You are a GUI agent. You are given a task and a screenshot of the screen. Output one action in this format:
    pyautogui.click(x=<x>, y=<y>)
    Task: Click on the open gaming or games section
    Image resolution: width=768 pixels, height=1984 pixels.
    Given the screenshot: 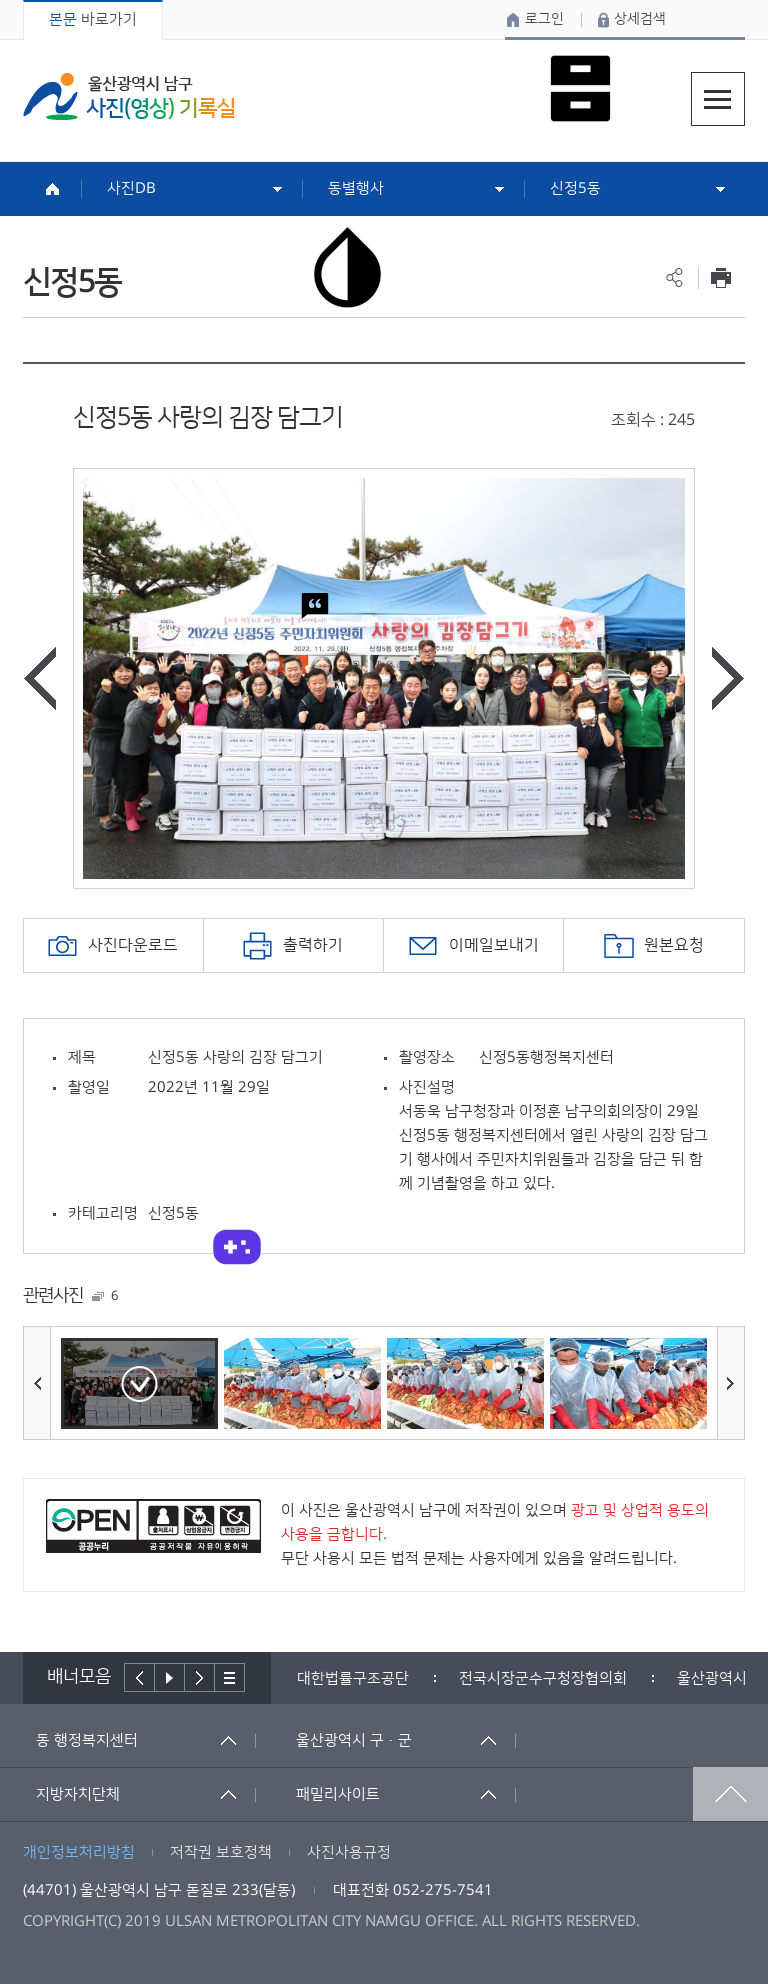 What is the action you would take?
    pyautogui.click(x=237, y=1247)
    